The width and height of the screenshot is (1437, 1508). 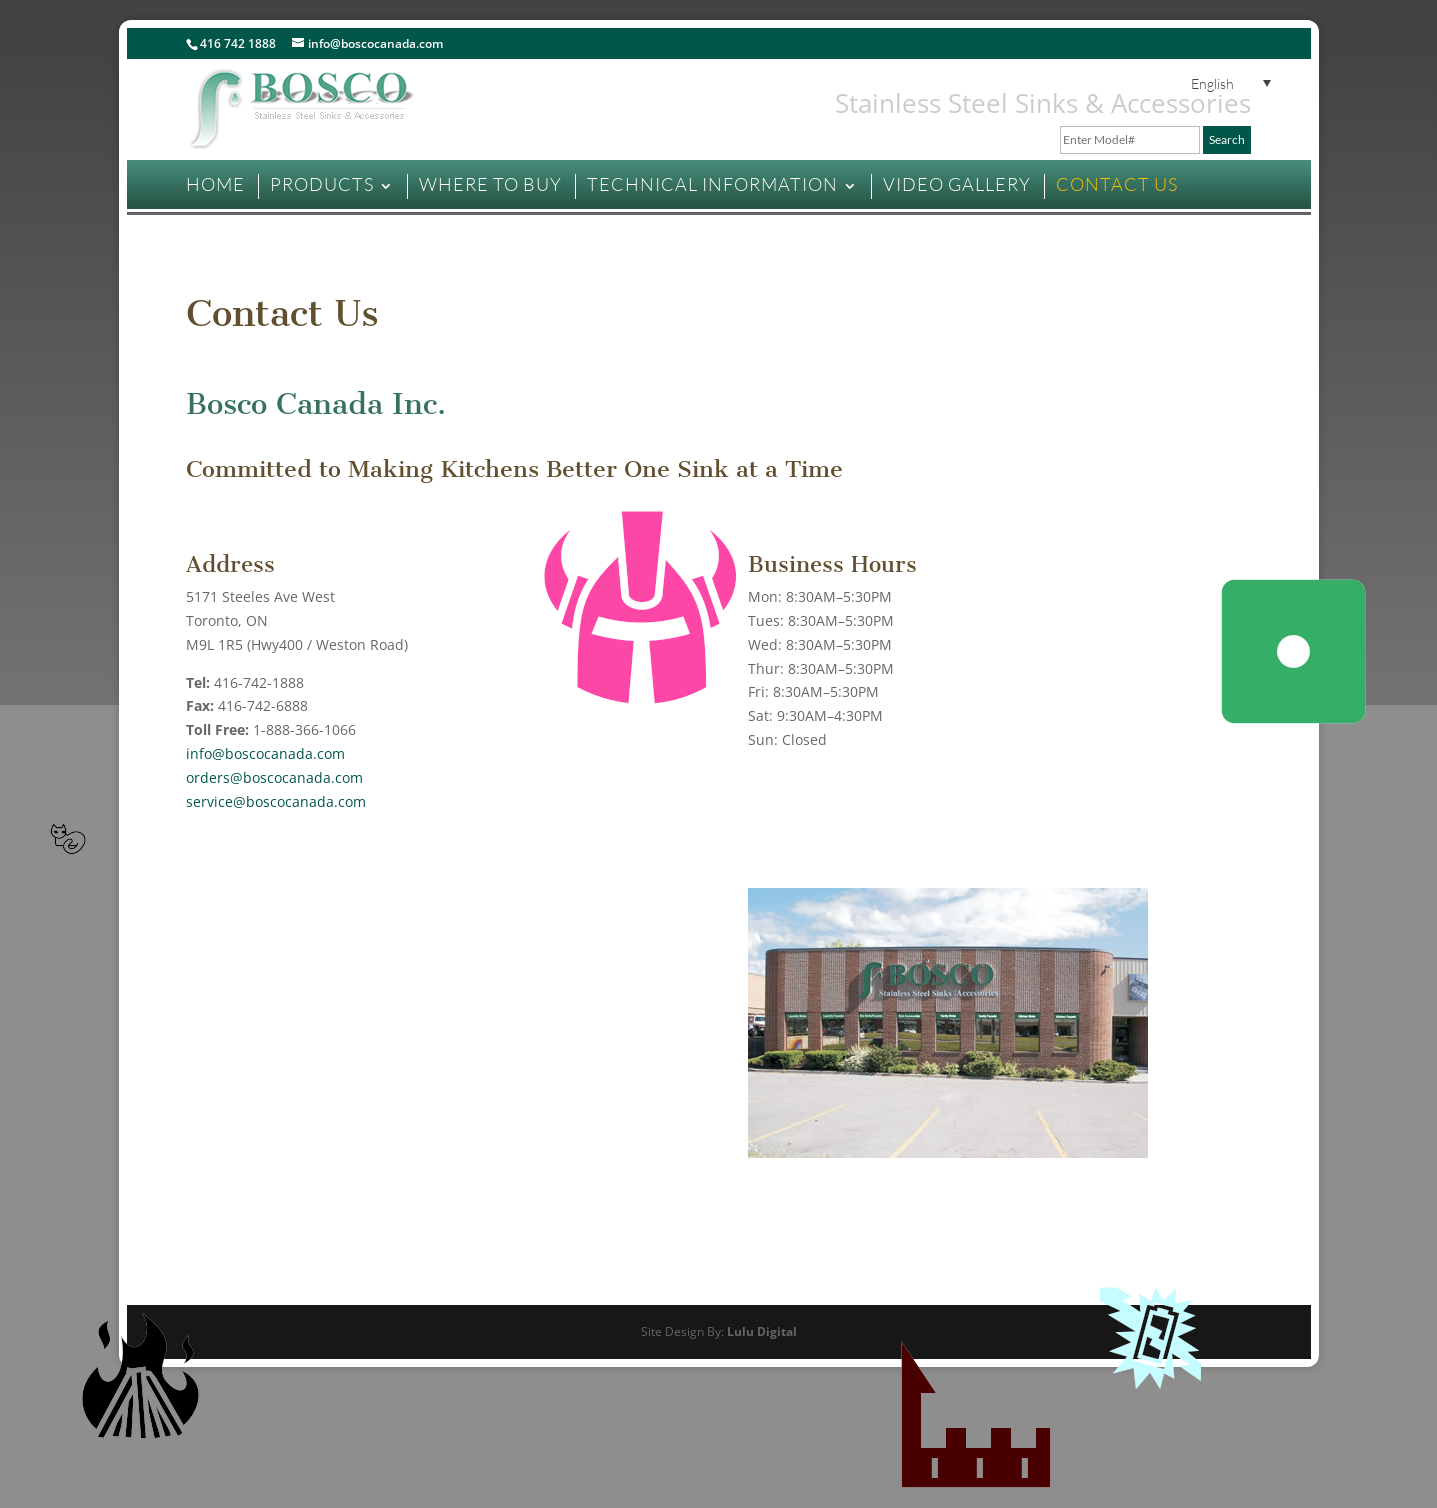 I want to click on roll the dice, so click(x=1293, y=651).